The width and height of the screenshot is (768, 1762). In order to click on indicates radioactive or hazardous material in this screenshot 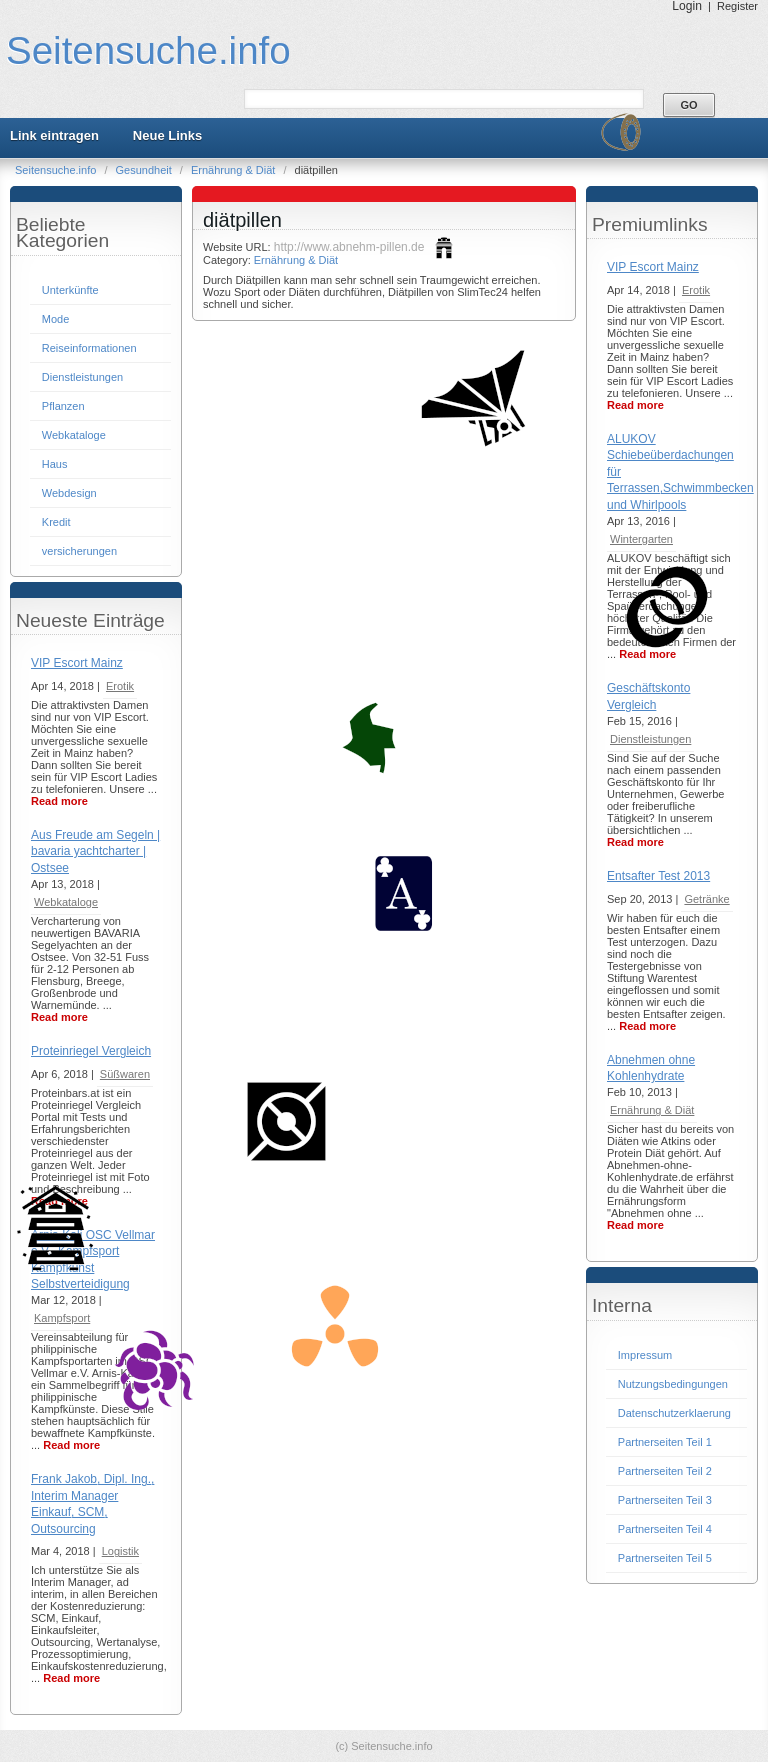, I will do `click(335, 1326)`.